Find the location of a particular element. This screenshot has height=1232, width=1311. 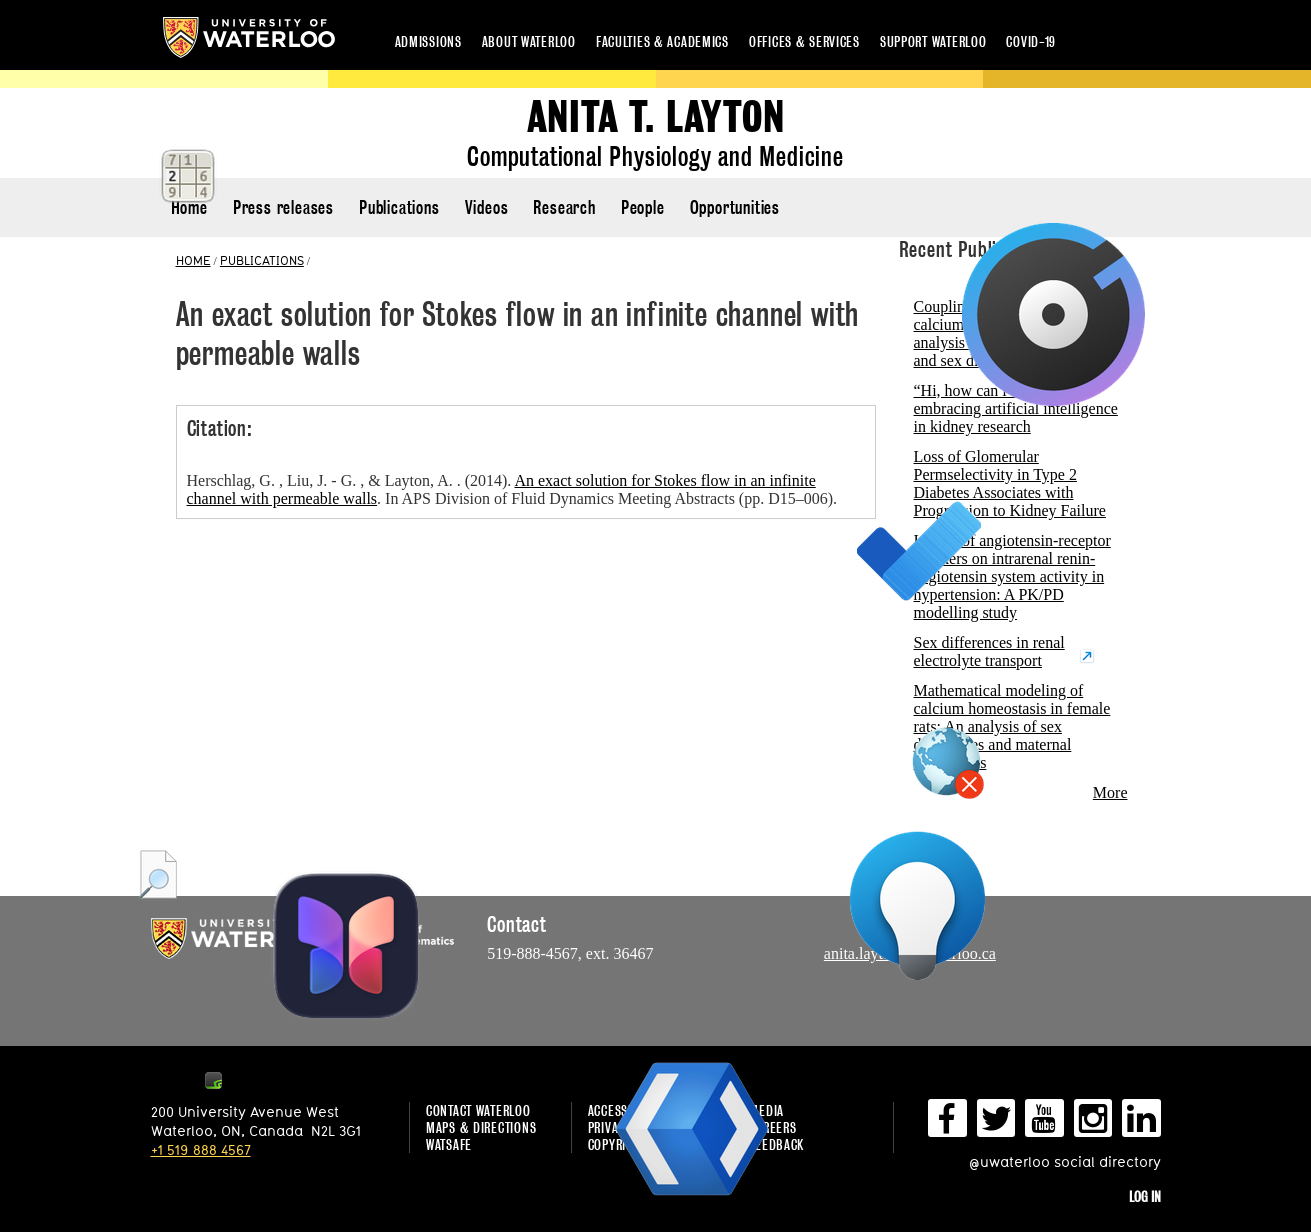

open the tips app for helpful hints and tutorials is located at coordinates (917, 905).